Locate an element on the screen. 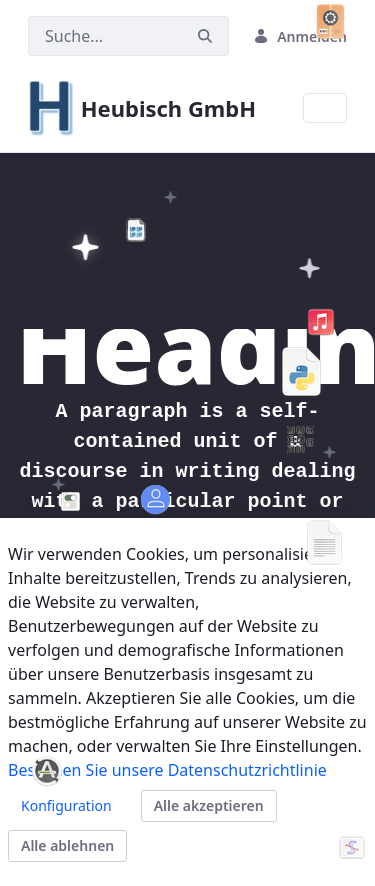 The height and width of the screenshot is (886, 375). open gnome tweaks application is located at coordinates (70, 501).